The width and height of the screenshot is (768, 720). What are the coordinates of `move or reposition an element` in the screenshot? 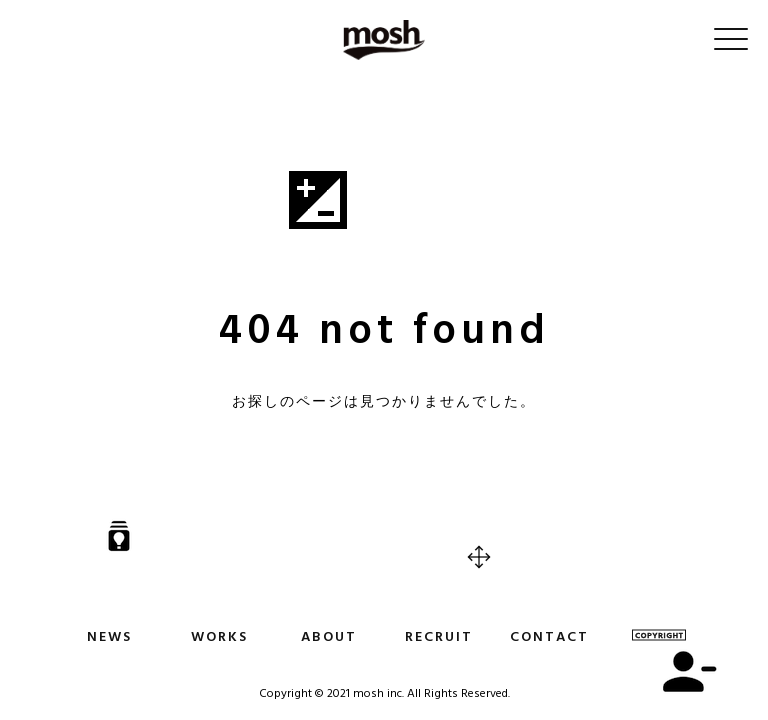 It's located at (479, 557).